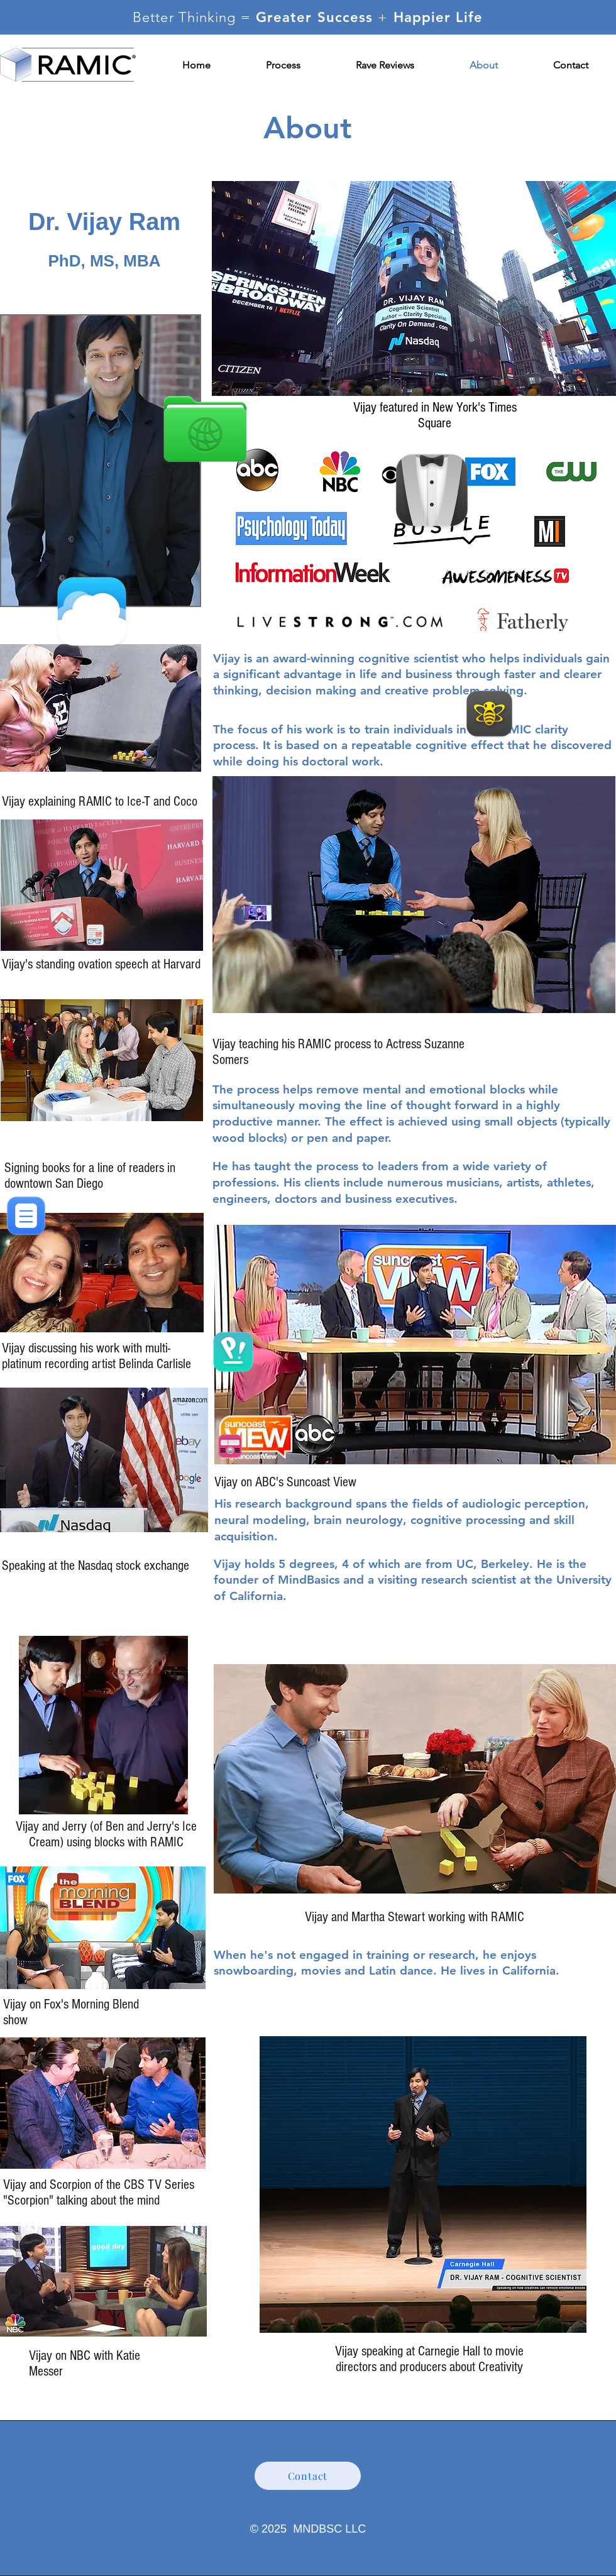 The width and height of the screenshot is (616, 2576). What do you see at coordinates (26, 1216) in the screenshot?
I see `open system actions or shortcuts settings` at bounding box center [26, 1216].